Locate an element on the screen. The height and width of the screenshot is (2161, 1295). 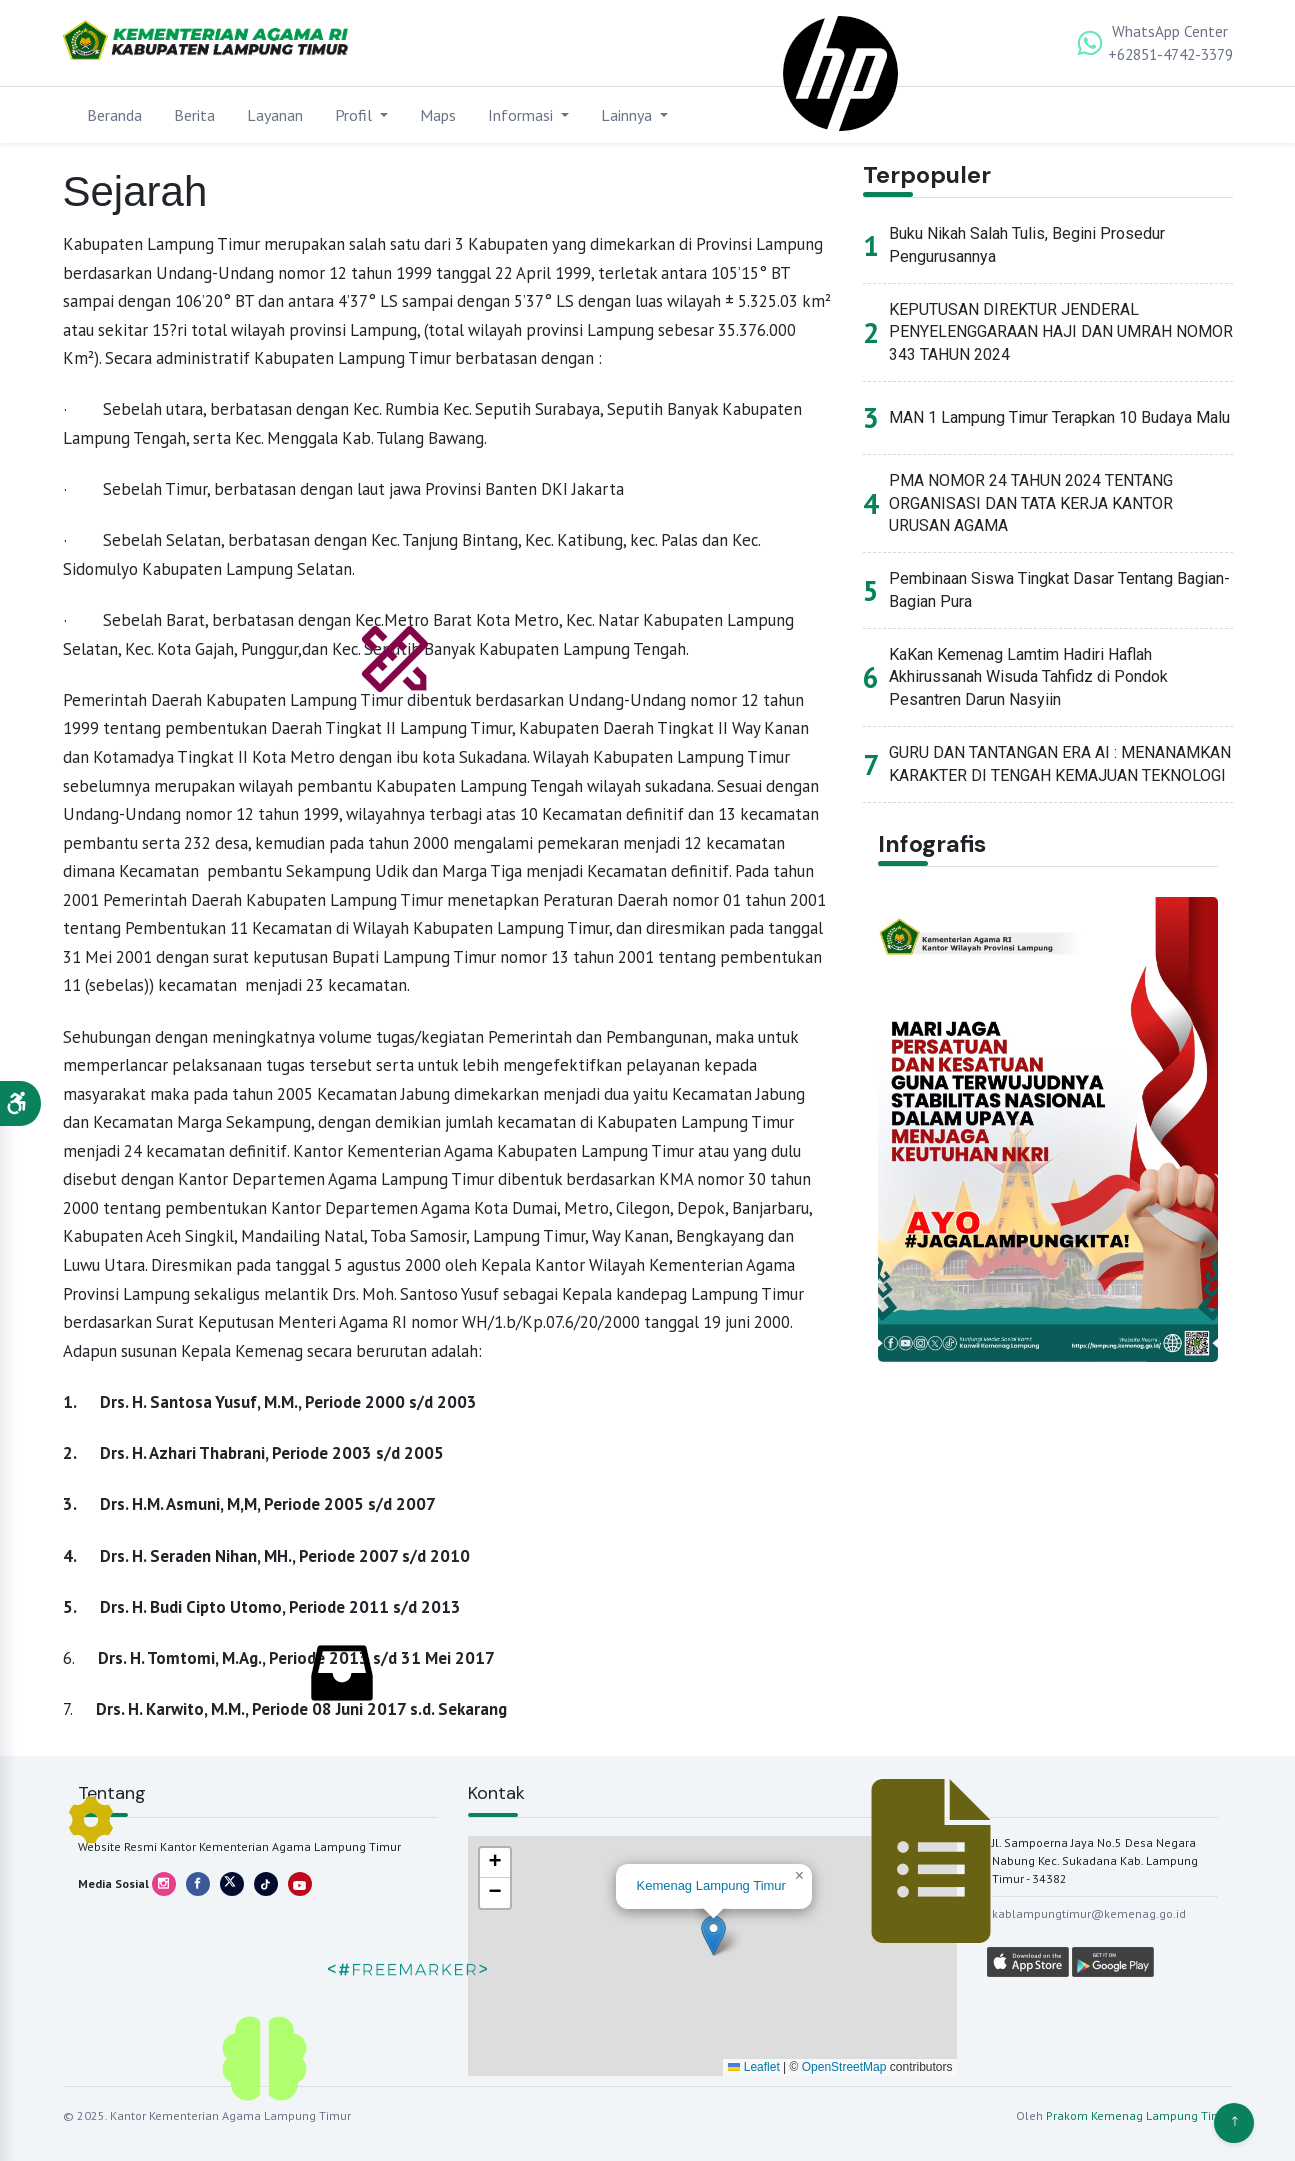
open Google Forms is located at coordinates (931, 1861).